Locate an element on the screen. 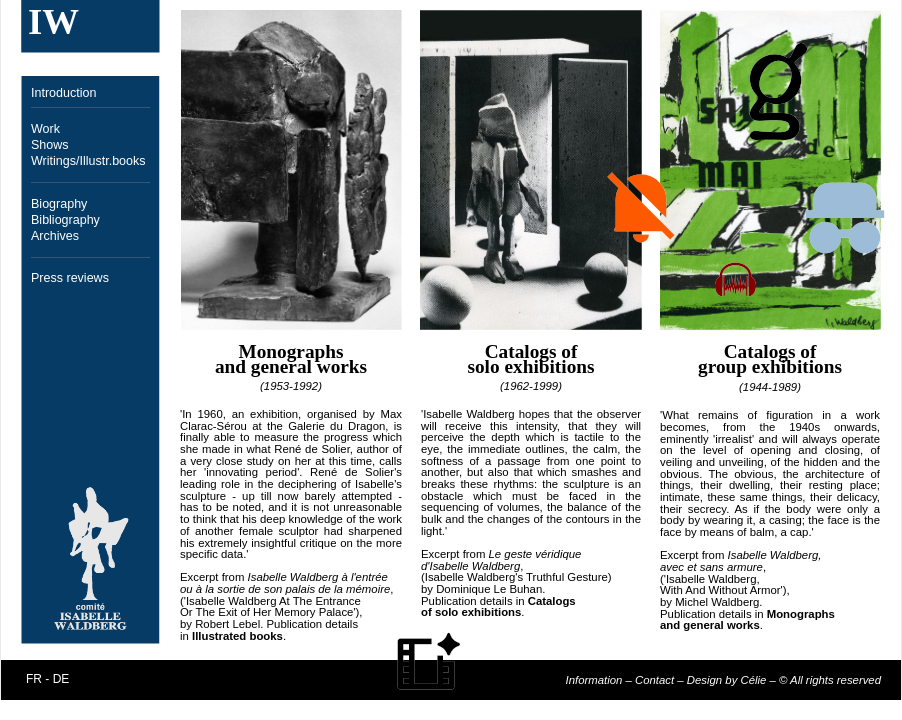 This screenshot has height=720, width=902. mute notifications is located at coordinates (641, 206).